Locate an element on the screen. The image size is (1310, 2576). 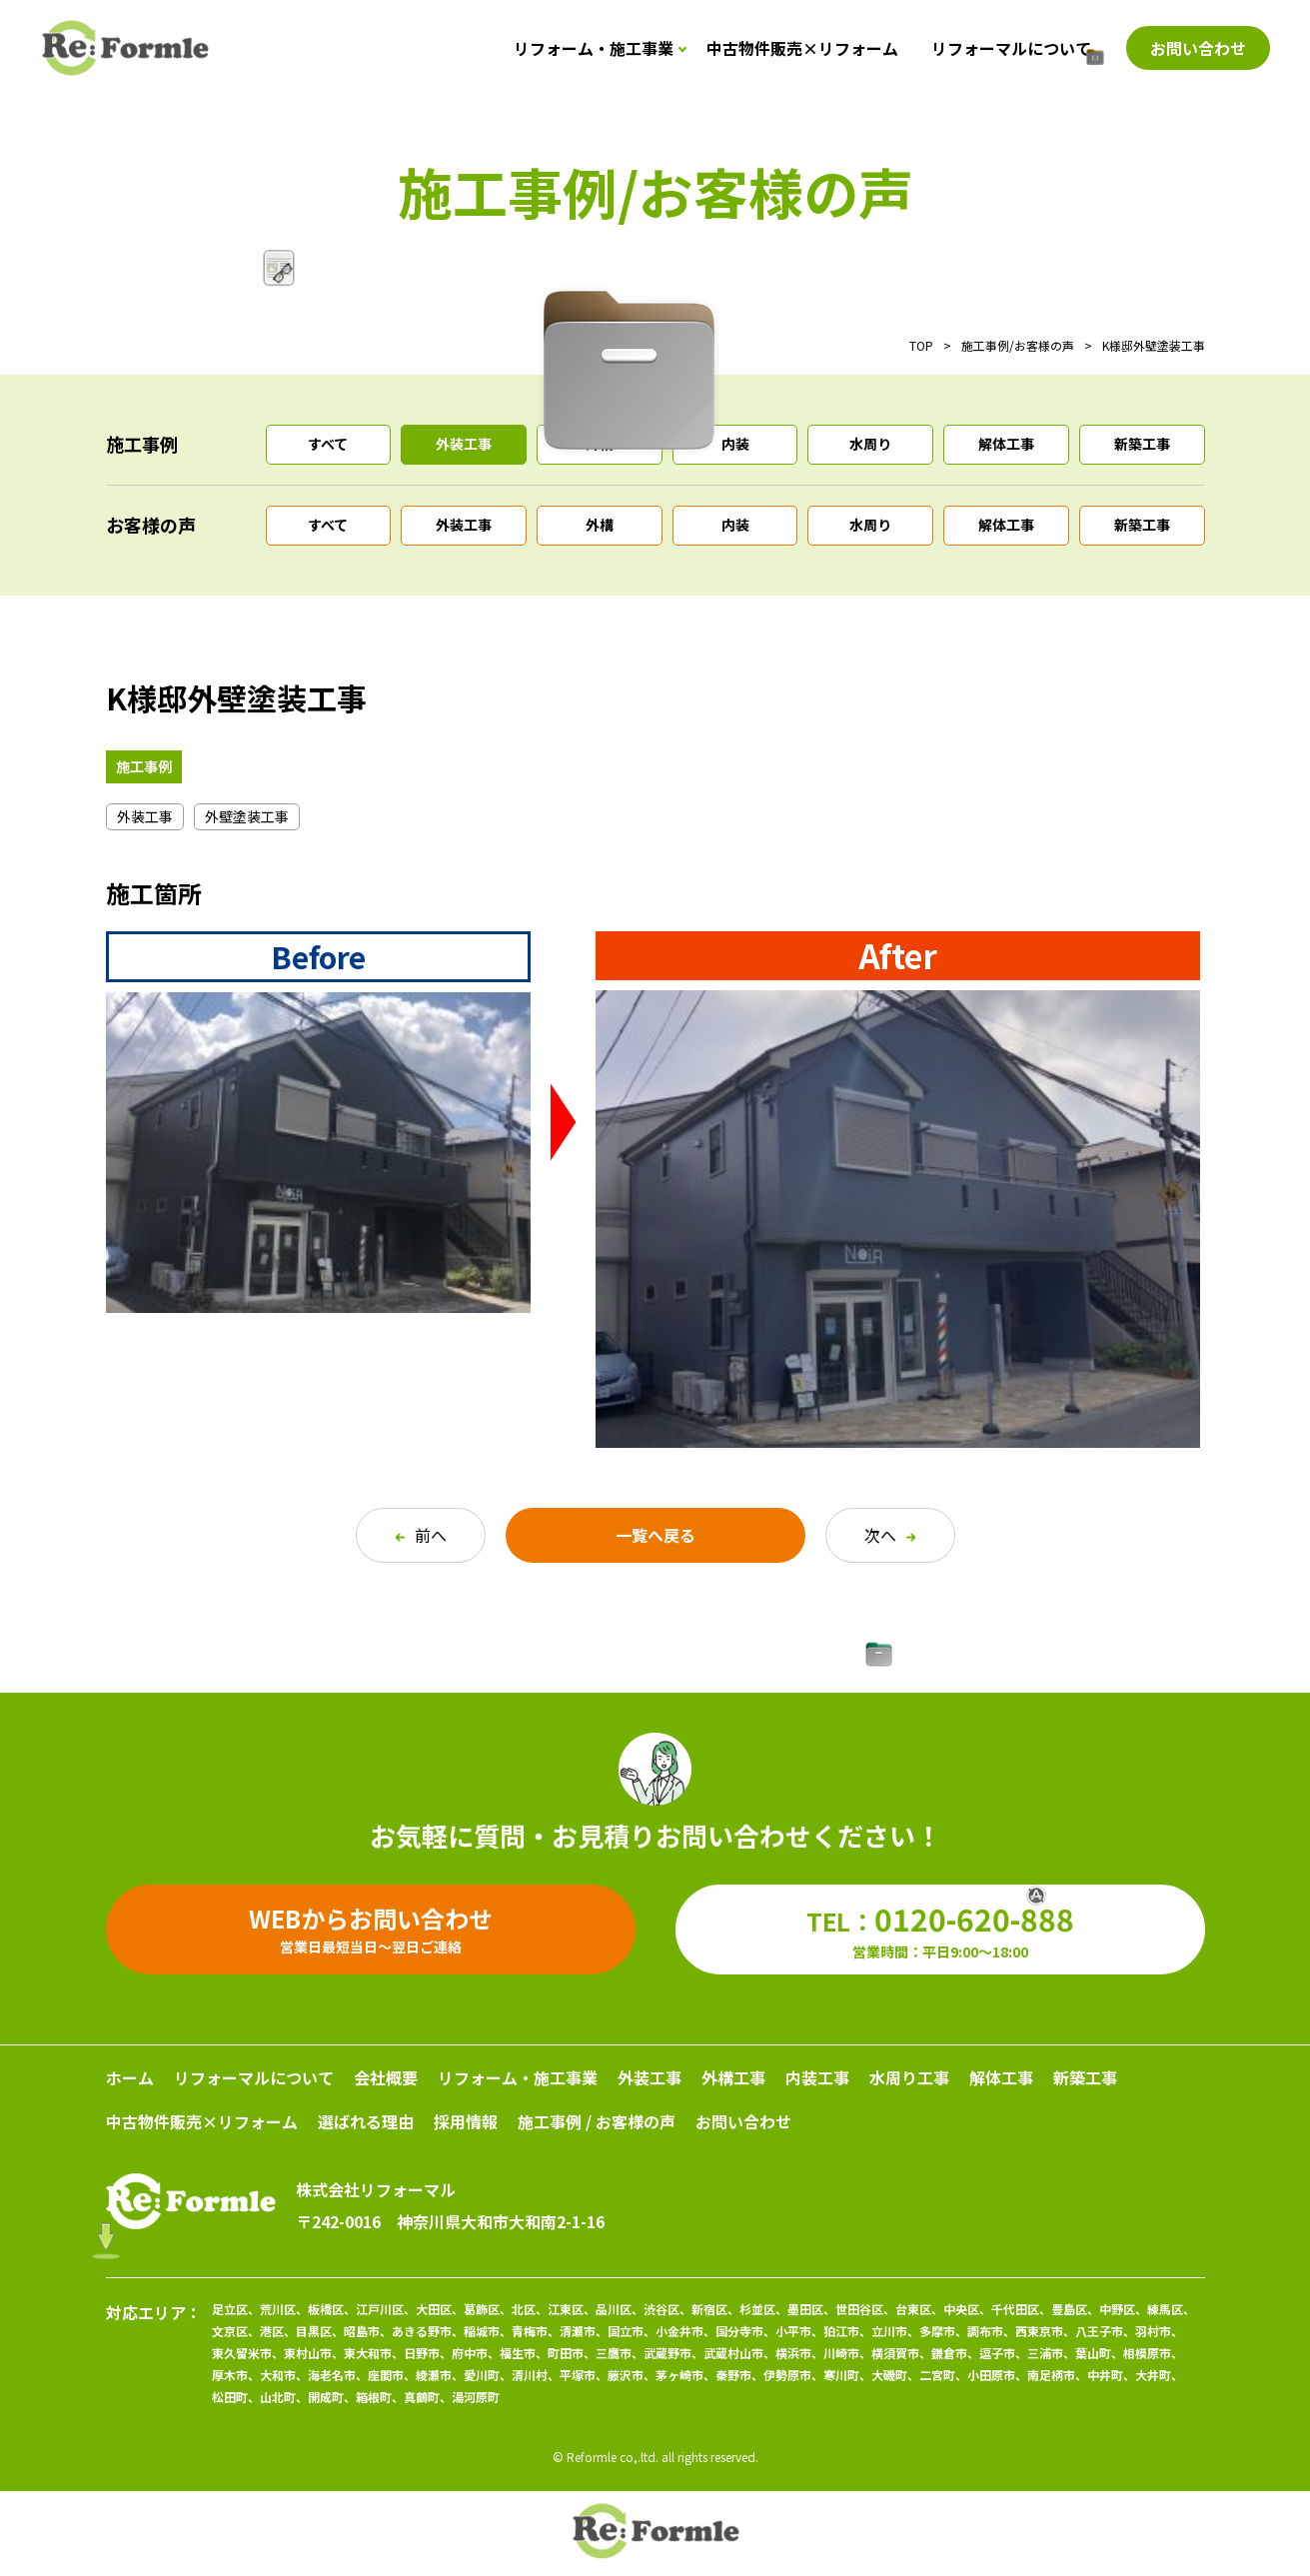
open office or productivity applications is located at coordinates (279, 268).